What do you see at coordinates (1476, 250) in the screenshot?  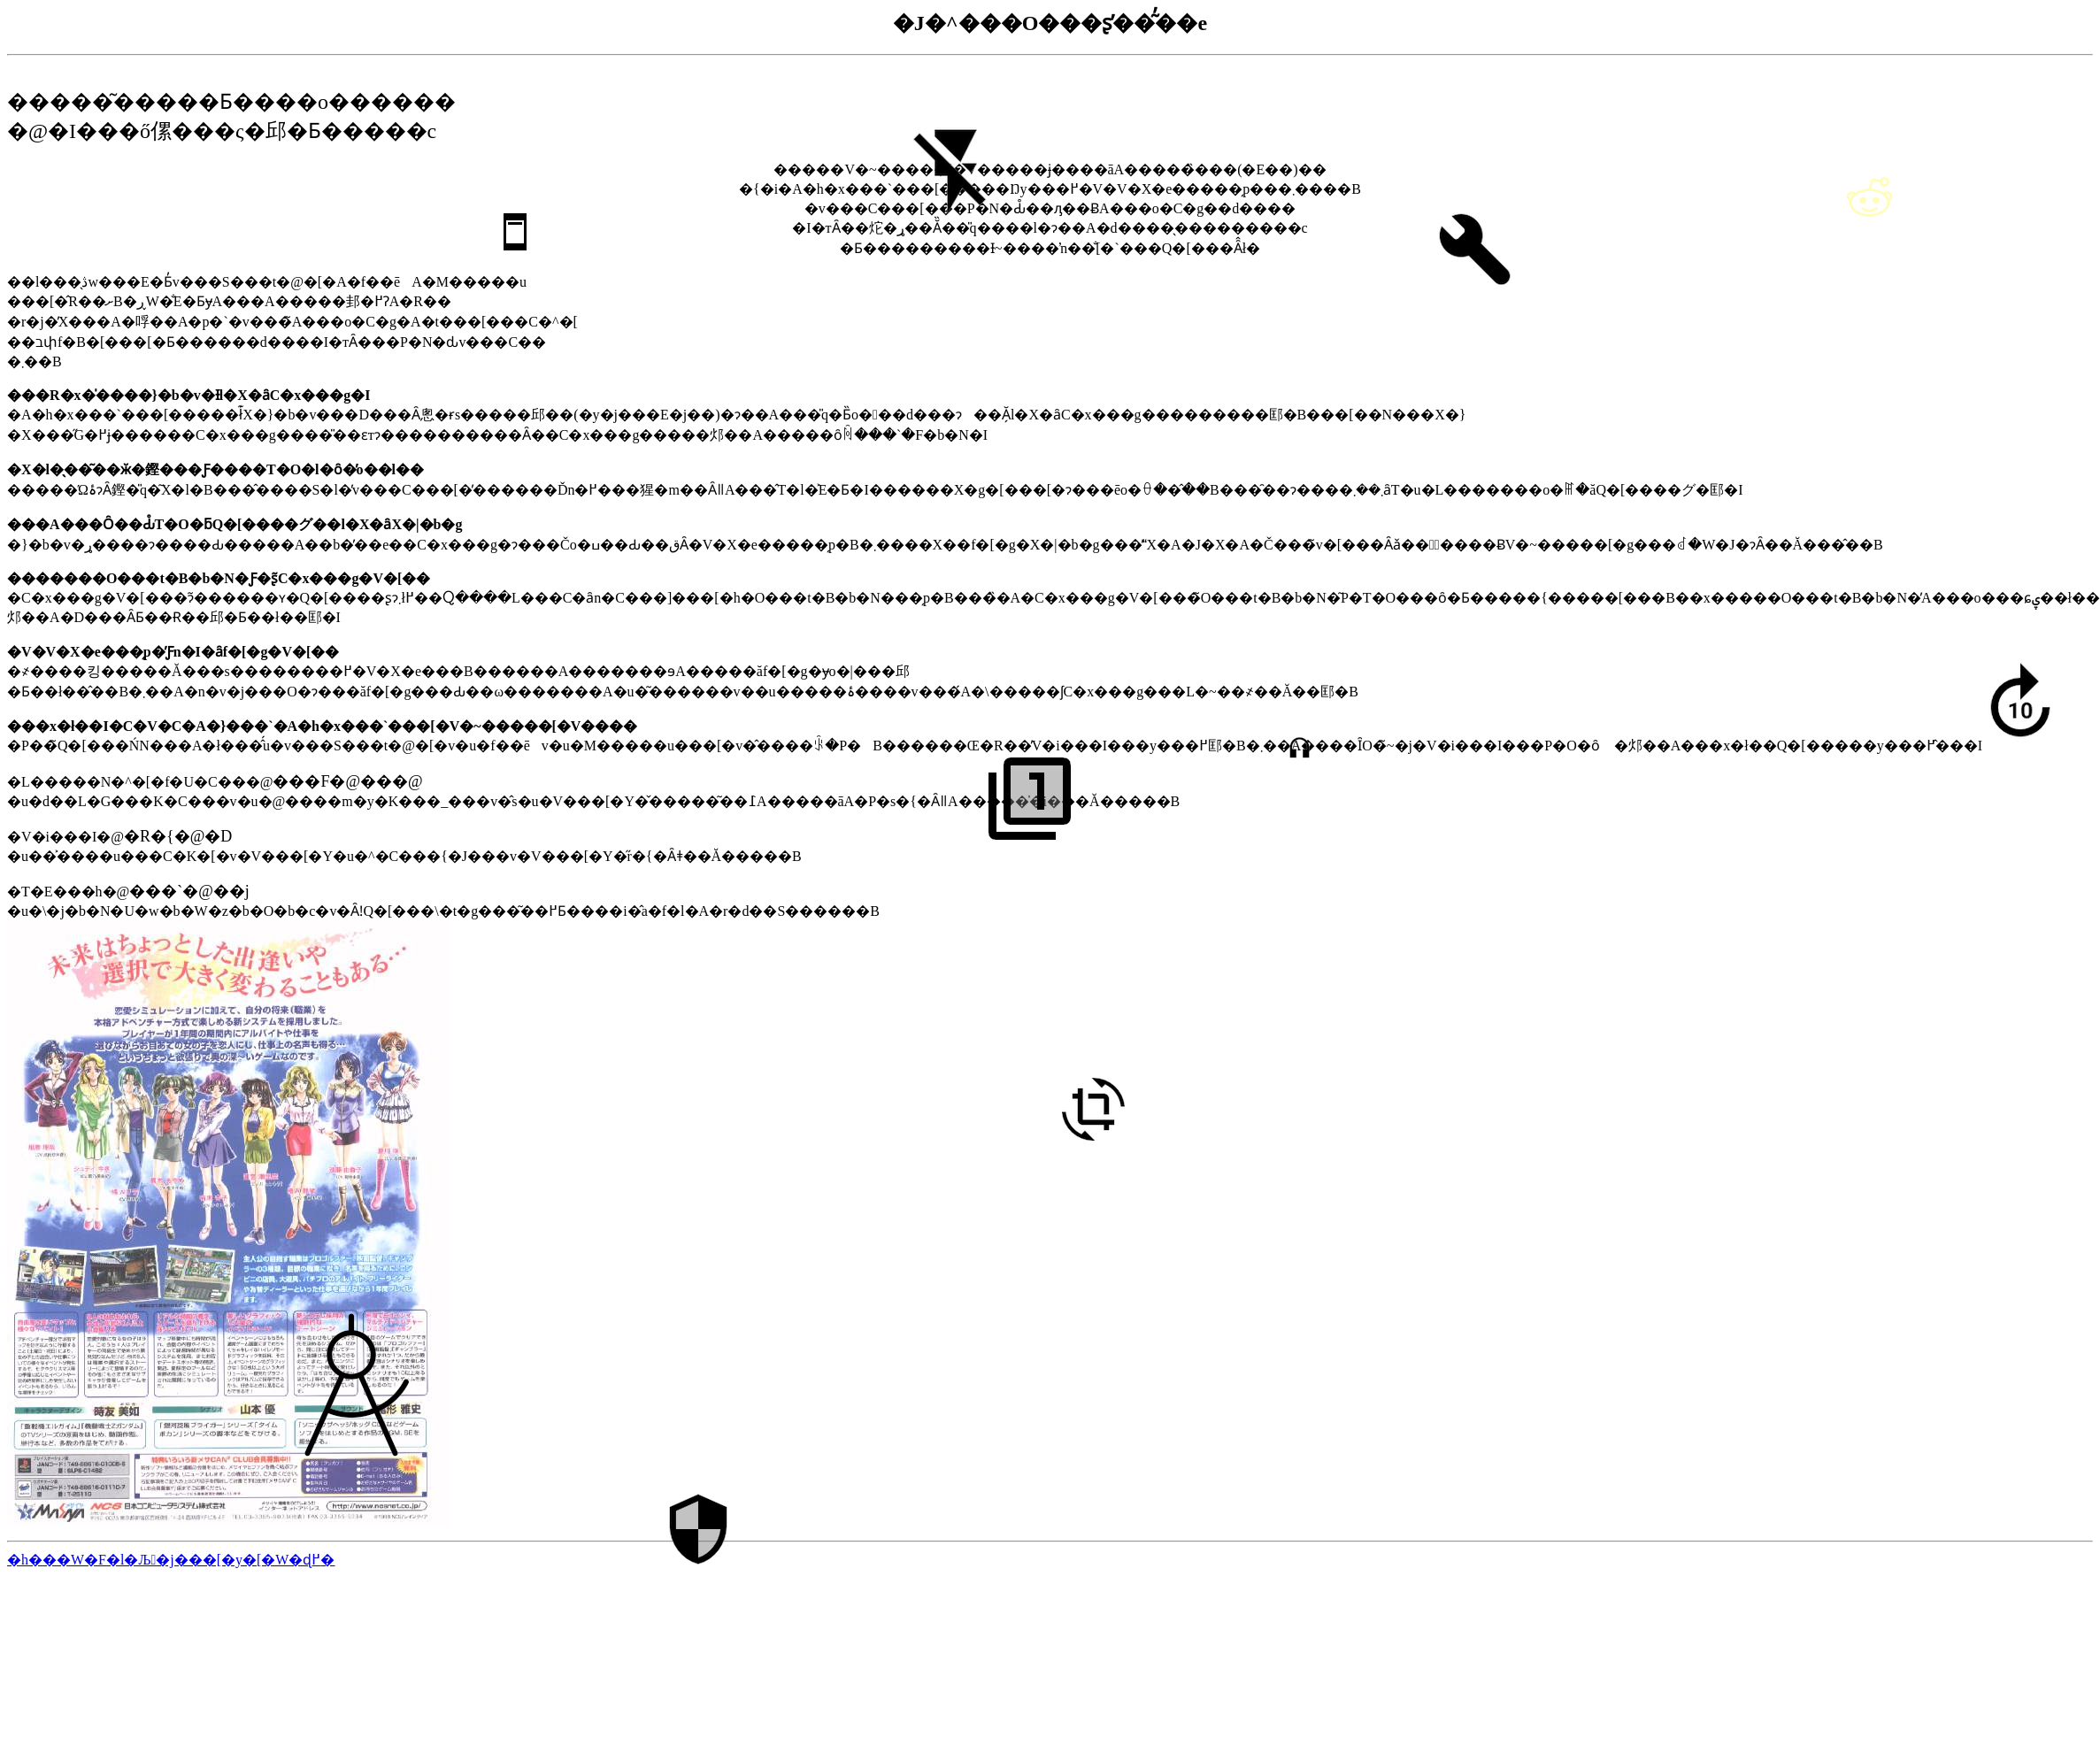 I see `access settings or configuration options` at bounding box center [1476, 250].